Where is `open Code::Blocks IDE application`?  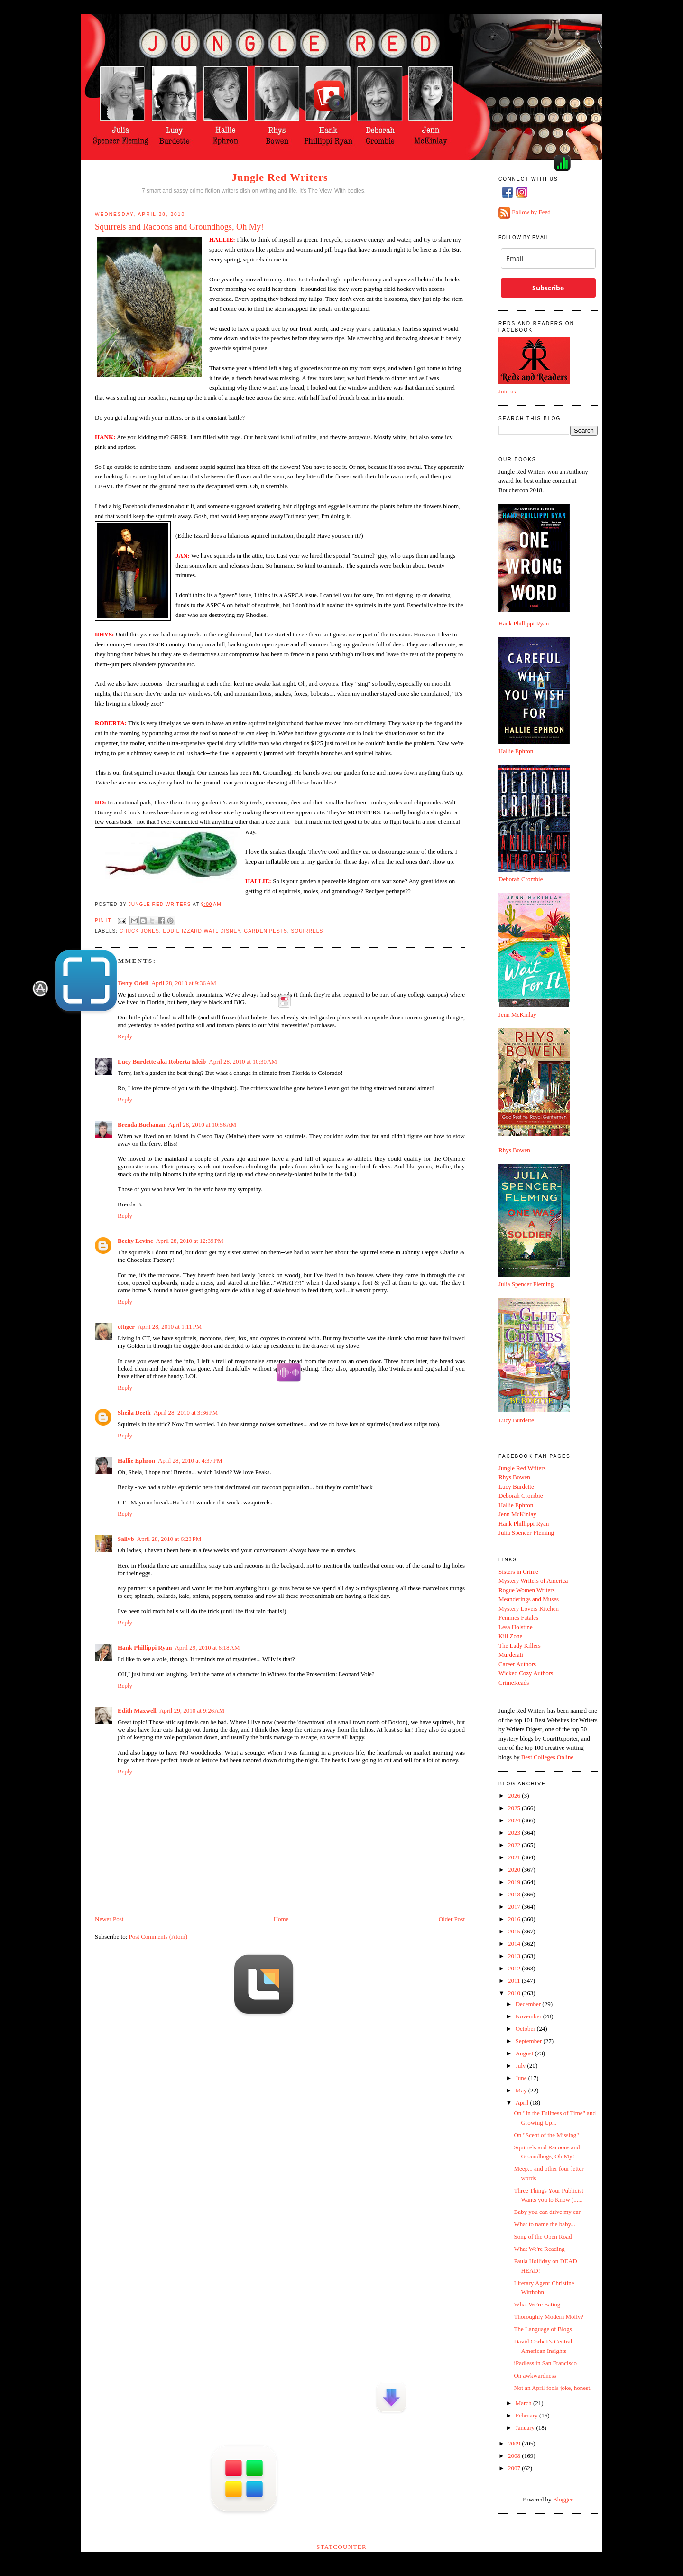 open Code::Blocks IDE application is located at coordinates (244, 2478).